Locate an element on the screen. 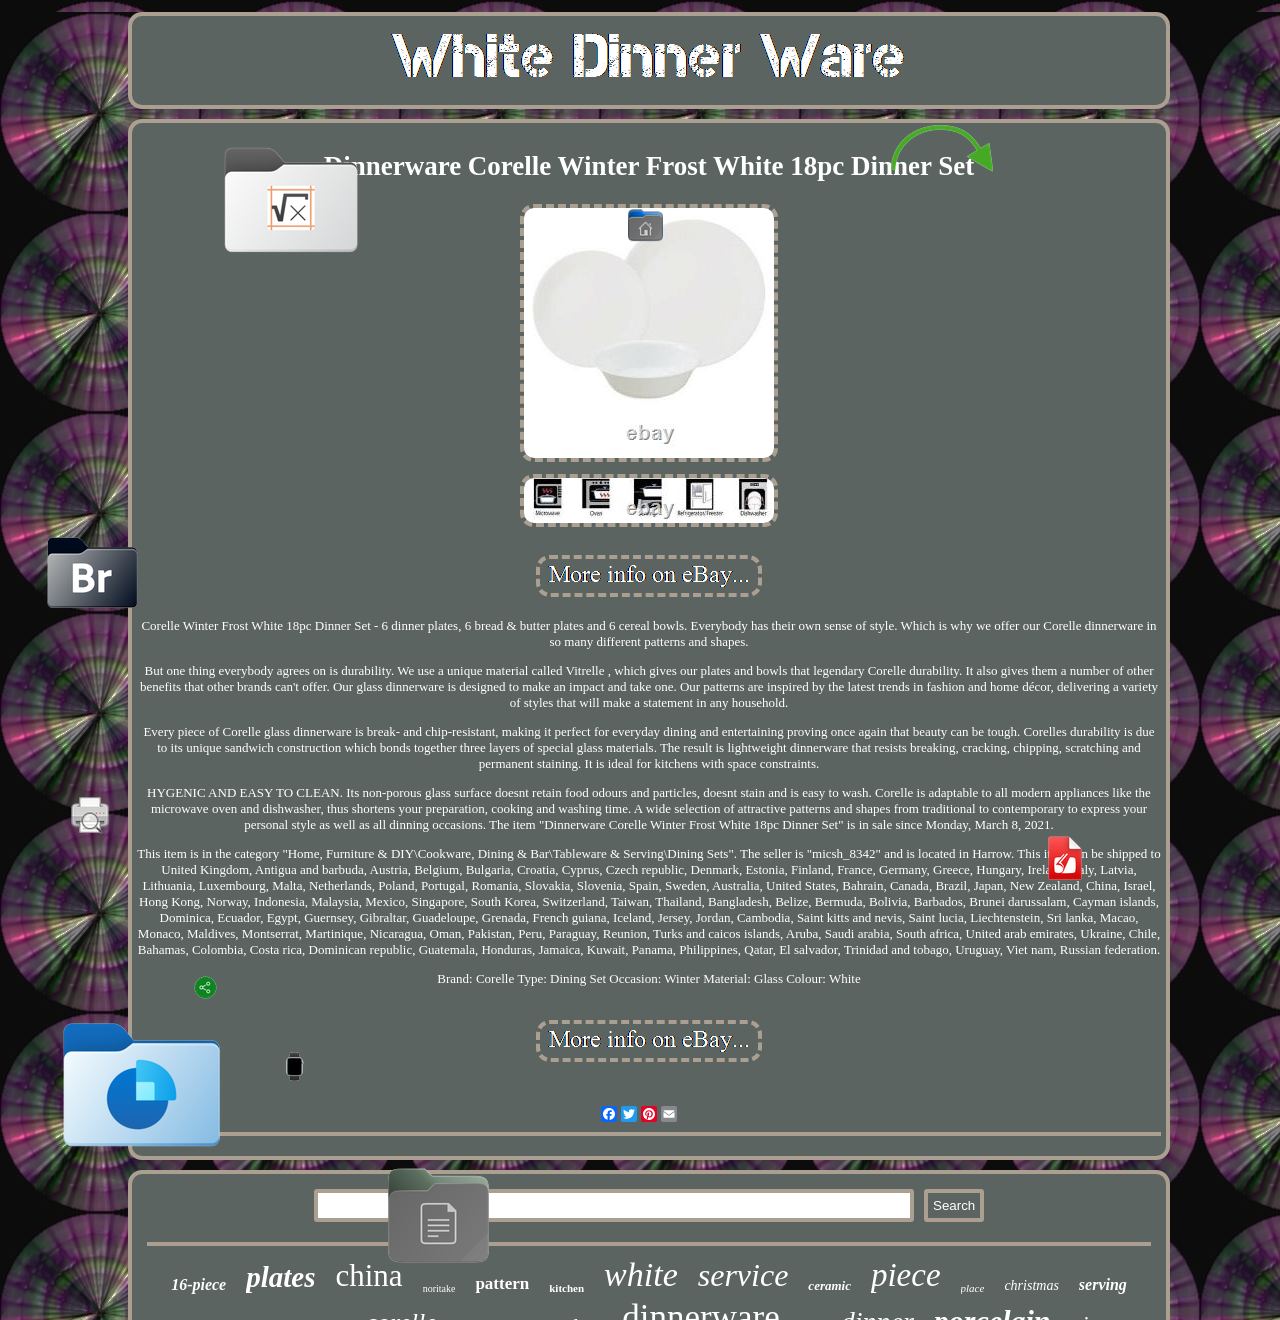 The height and width of the screenshot is (1320, 1280). preview document before printing is located at coordinates (90, 815).